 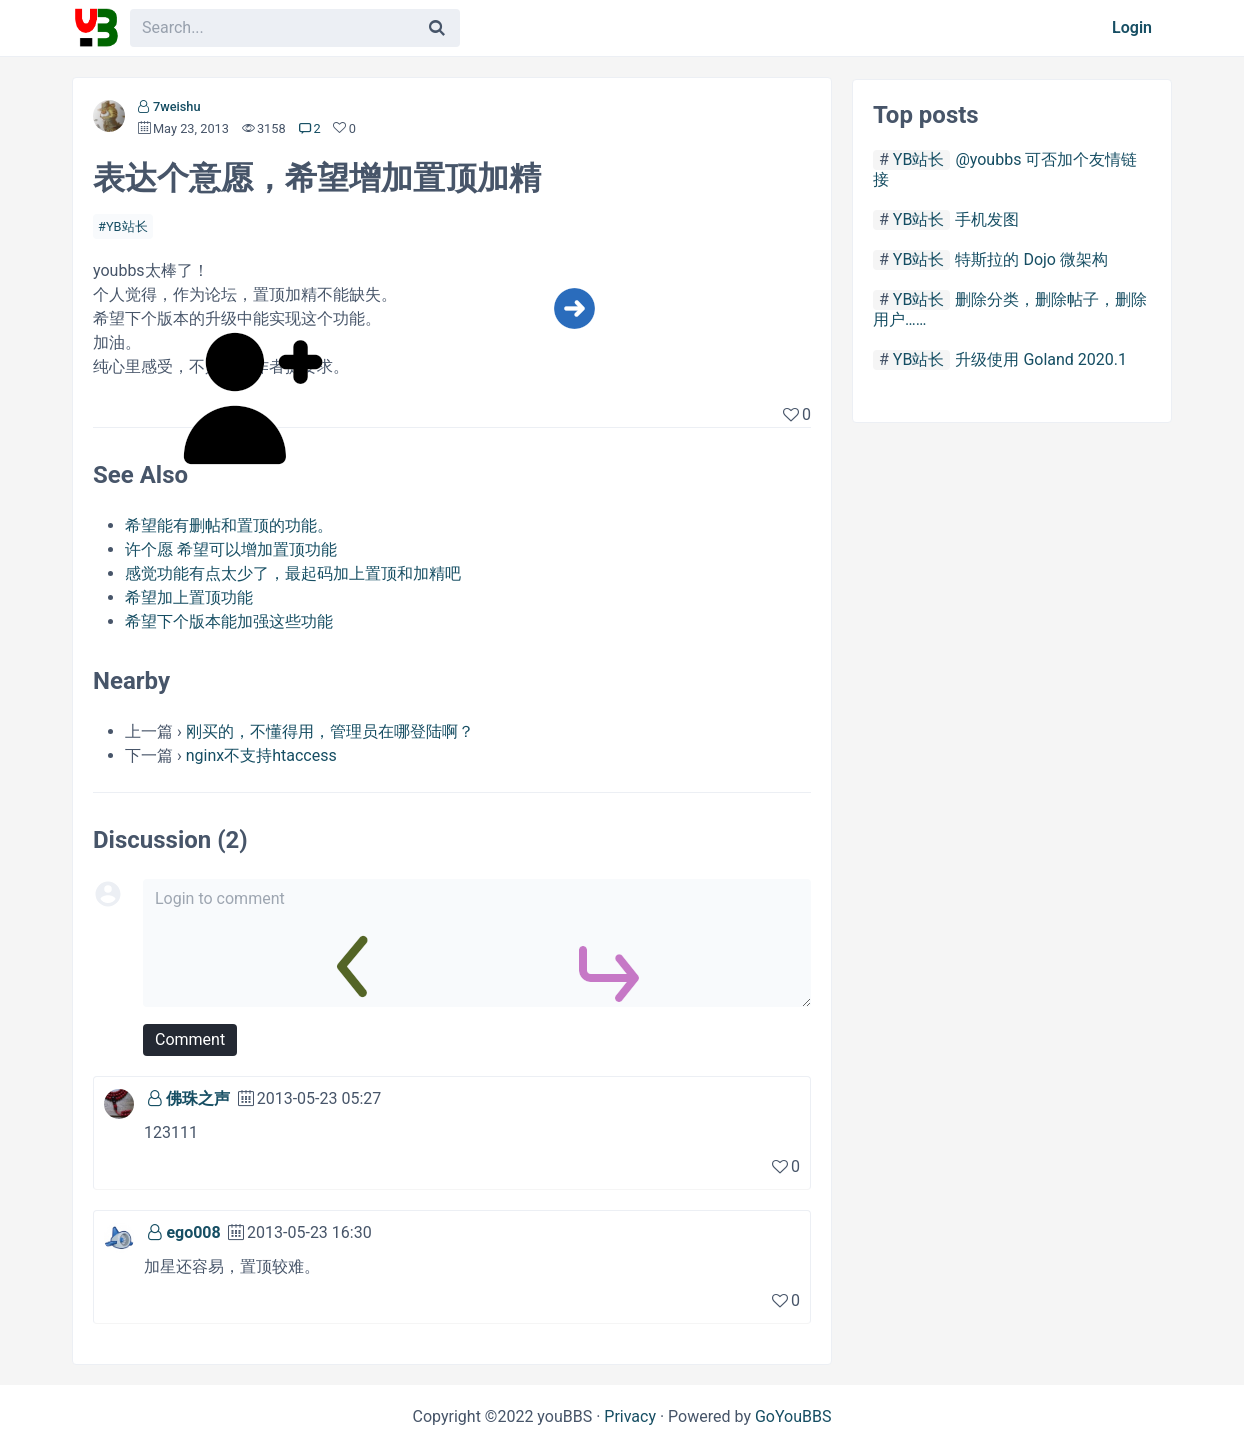 I want to click on proceed to the next step, so click(x=574, y=308).